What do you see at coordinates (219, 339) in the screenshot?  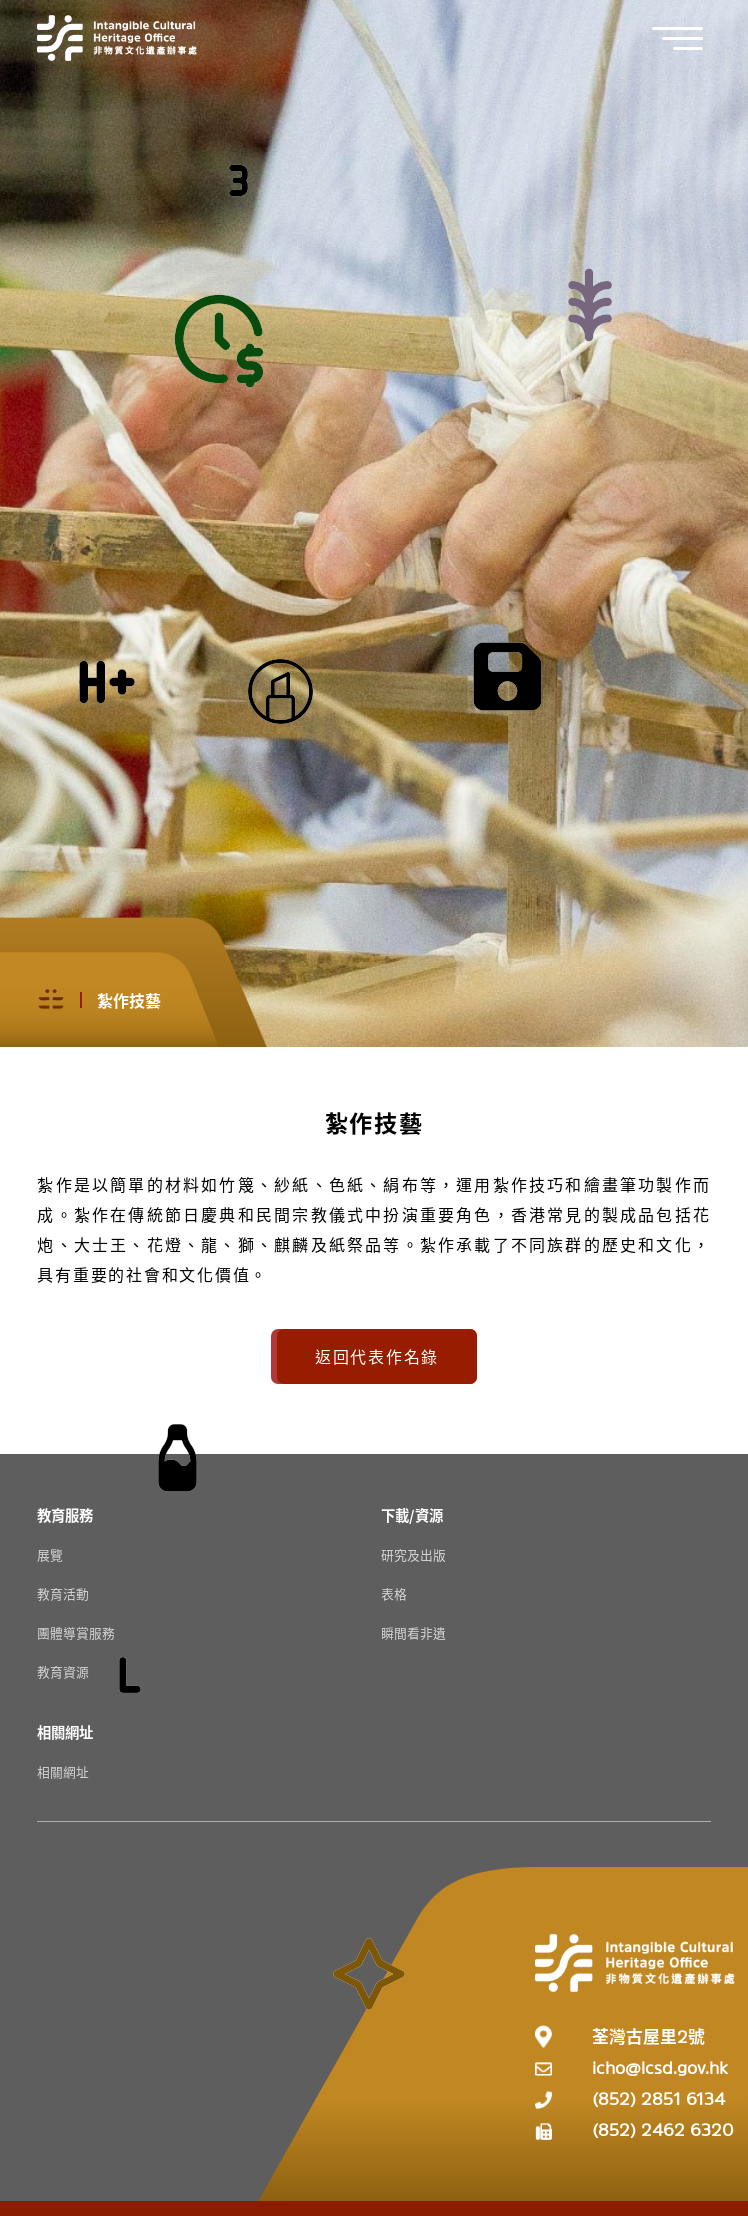 I see `view hourly rate or time-based pricing` at bounding box center [219, 339].